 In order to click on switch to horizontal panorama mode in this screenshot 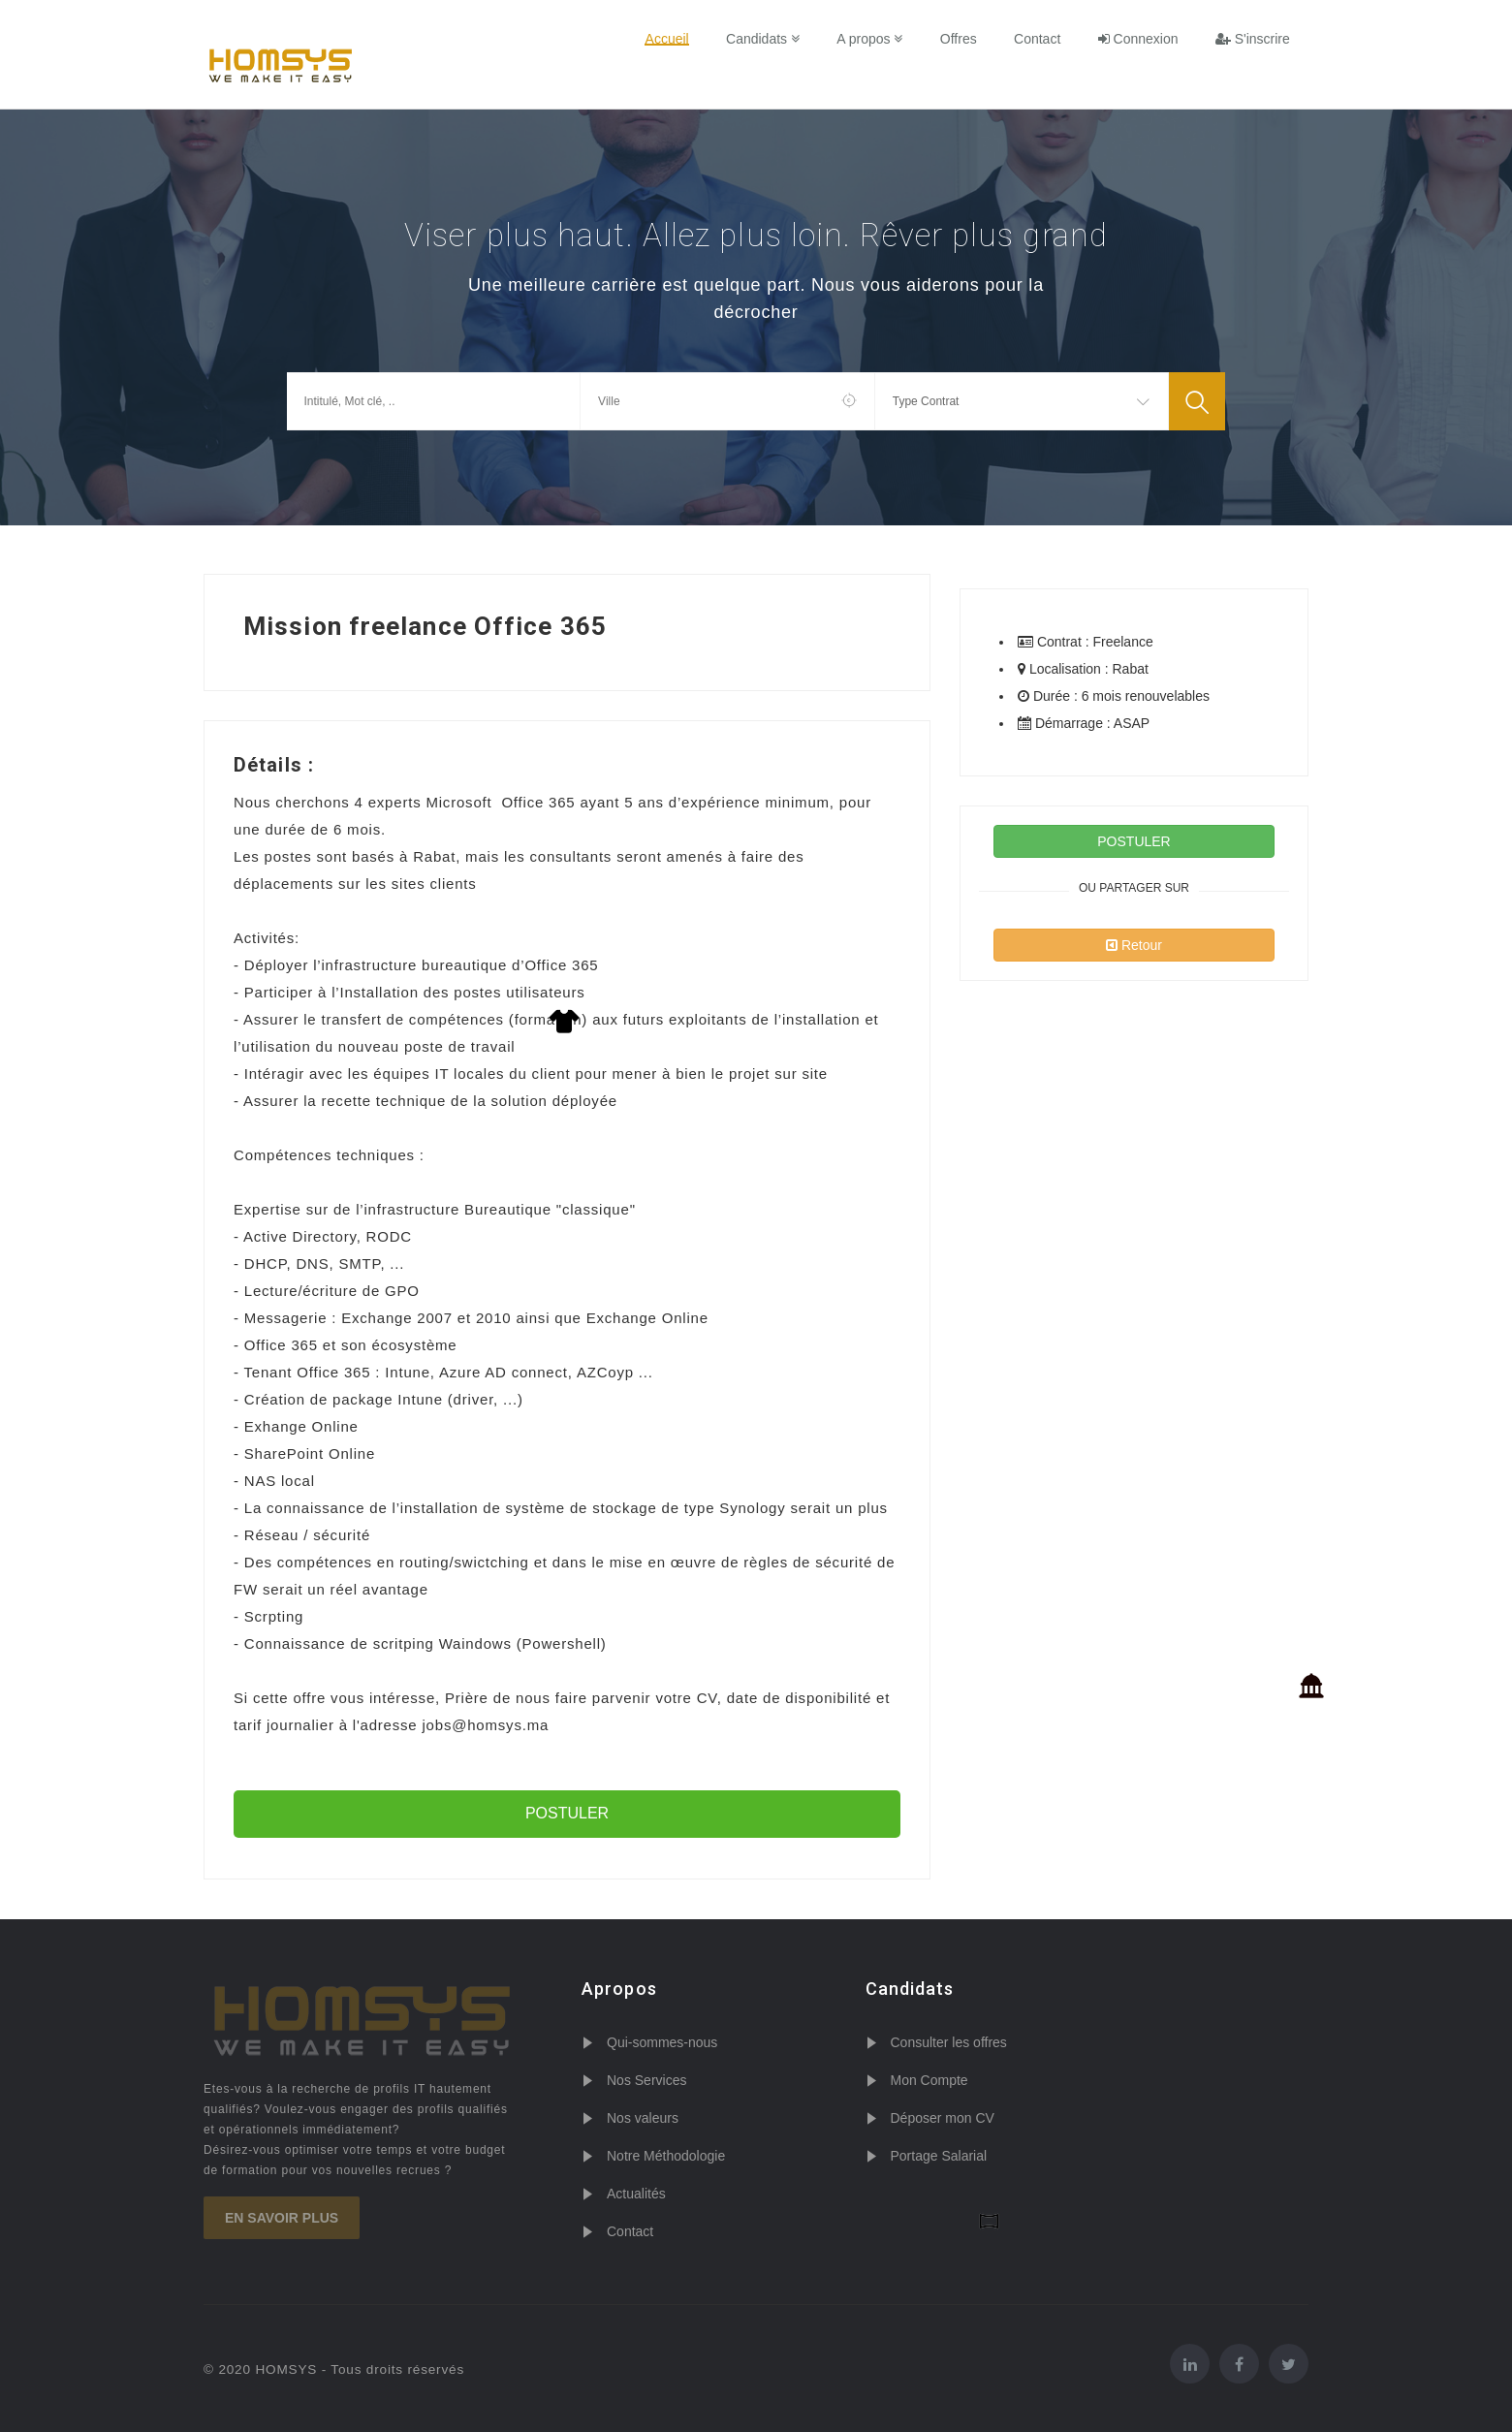, I will do `click(989, 2221)`.